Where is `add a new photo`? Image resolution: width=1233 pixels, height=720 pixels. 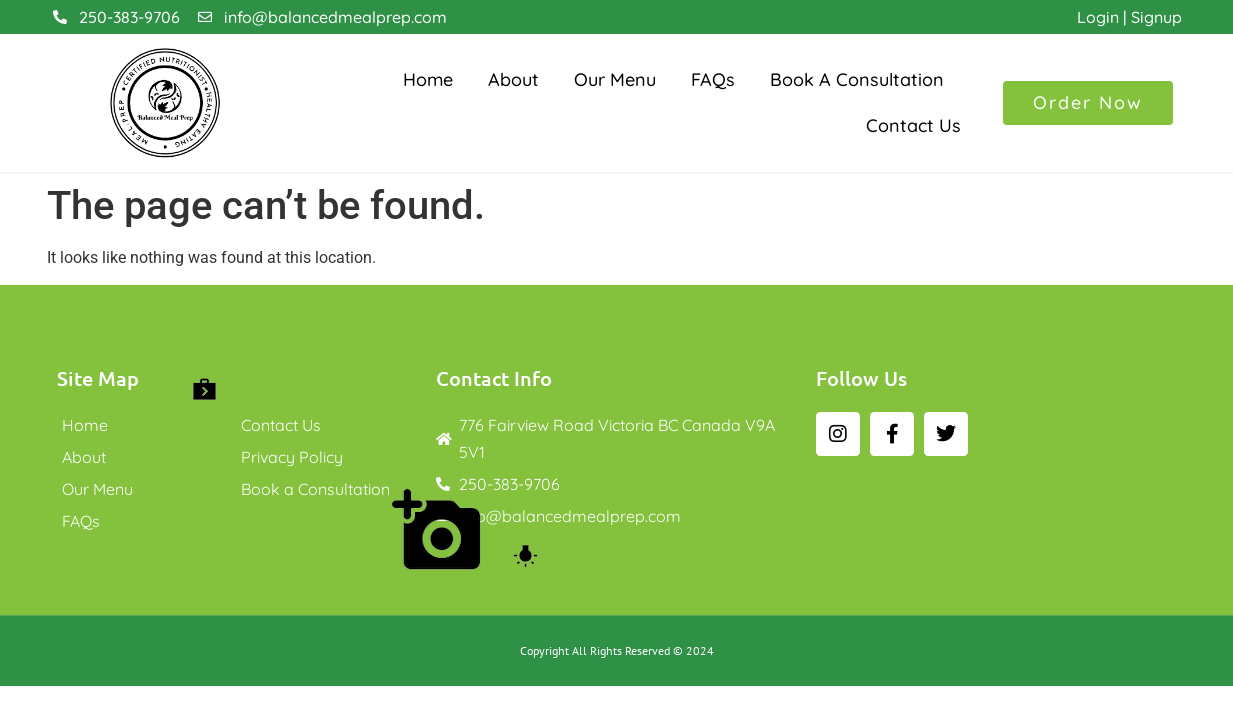 add a new photo is located at coordinates (438, 531).